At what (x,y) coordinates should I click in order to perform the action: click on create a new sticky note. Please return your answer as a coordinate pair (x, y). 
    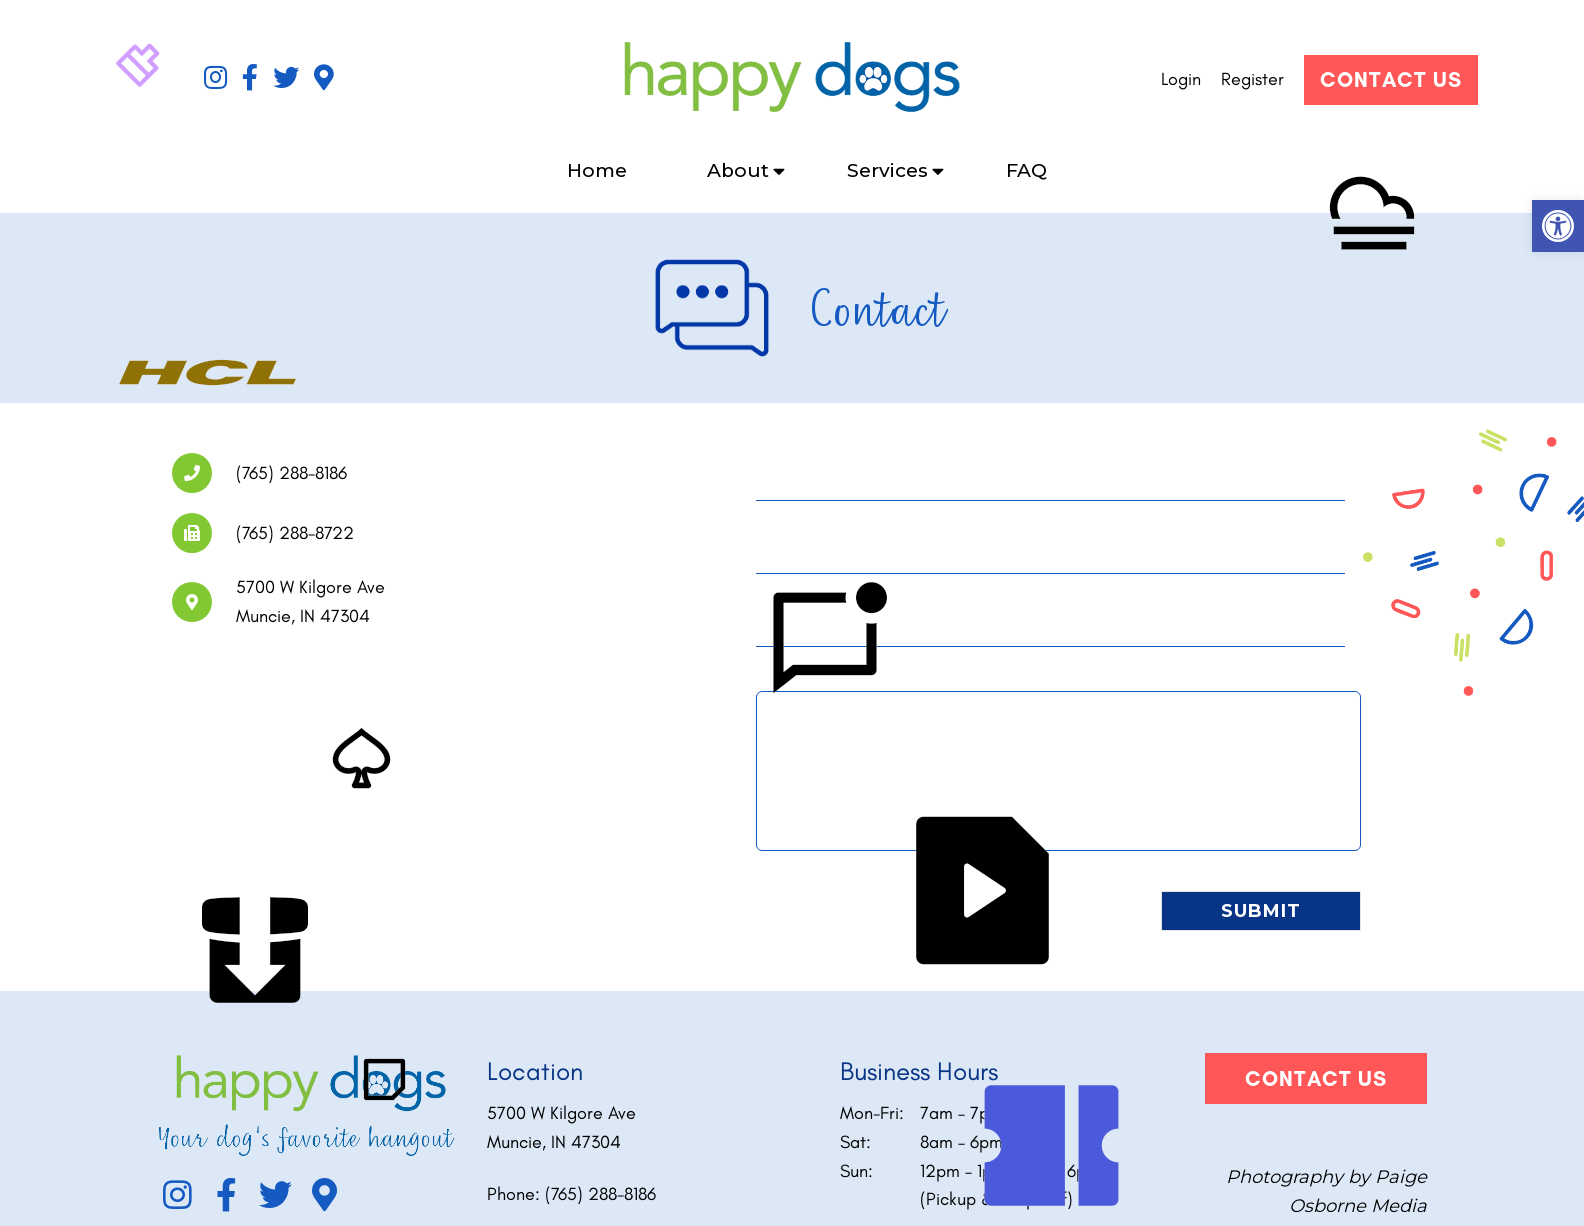
    Looking at the image, I should click on (384, 1079).